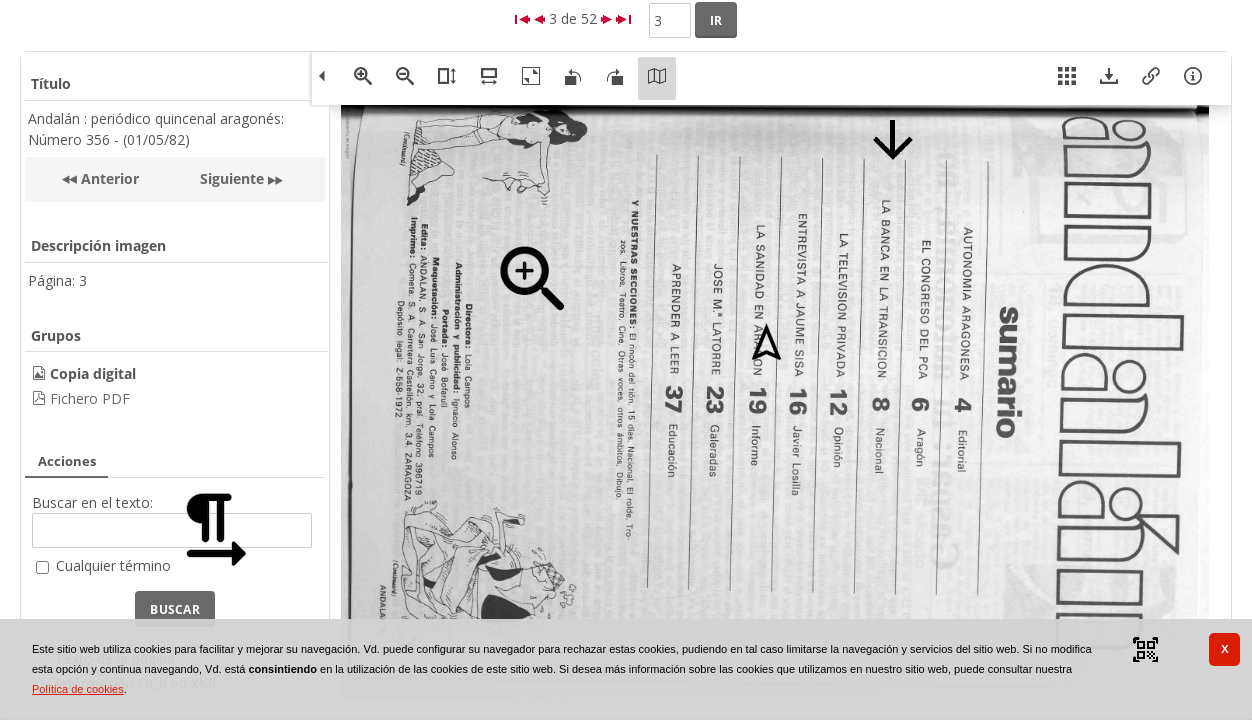 The image size is (1252, 720). Describe the element at coordinates (213, 531) in the screenshot. I see `set text direction to left-to-right` at that location.